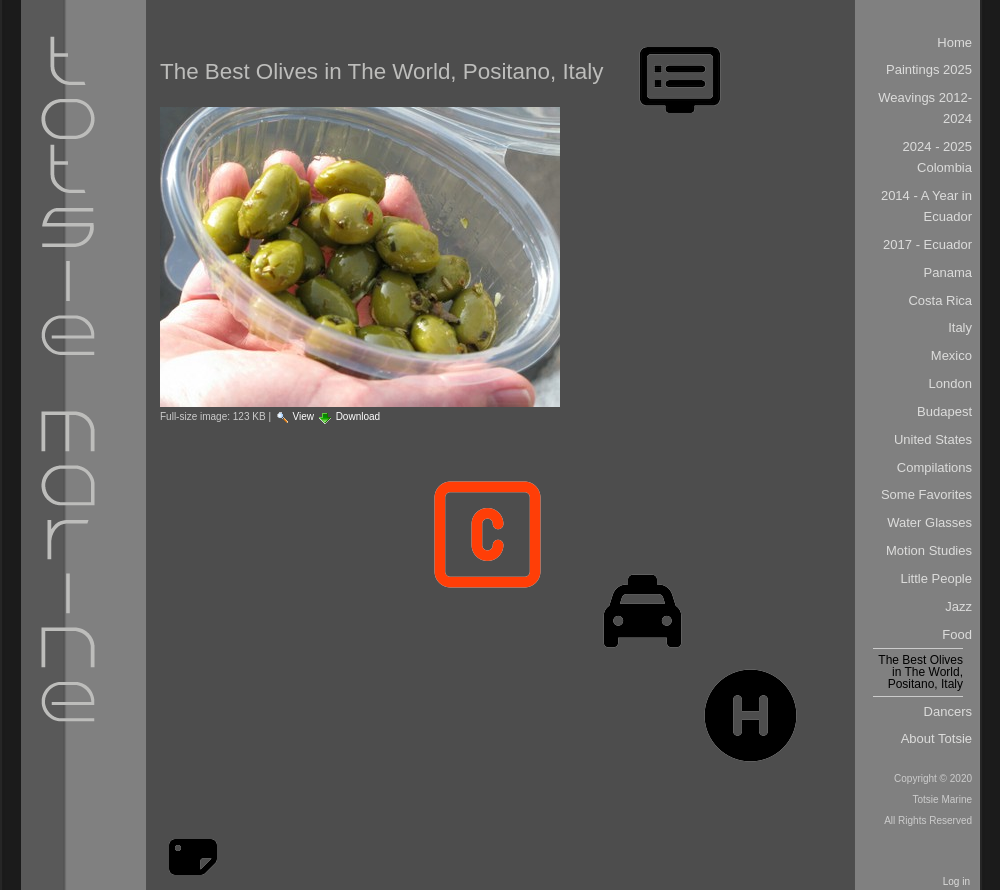 The height and width of the screenshot is (890, 1000). What do you see at coordinates (193, 857) in the screenshot?
I see `indicates tarp or cover item` at bounding box center [193, 857].